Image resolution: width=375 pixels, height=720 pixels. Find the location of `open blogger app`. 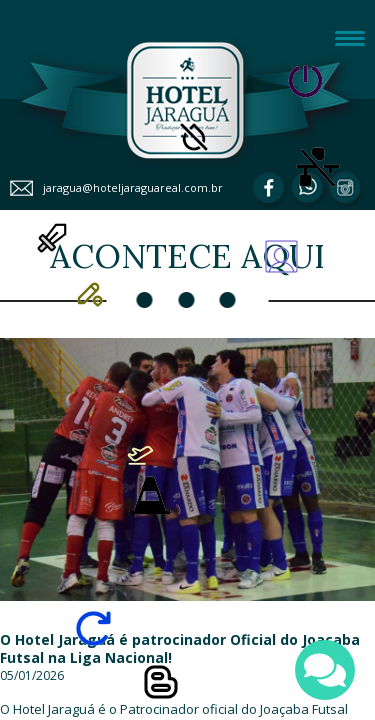

open blogger app is located at coordinates (161, 682).